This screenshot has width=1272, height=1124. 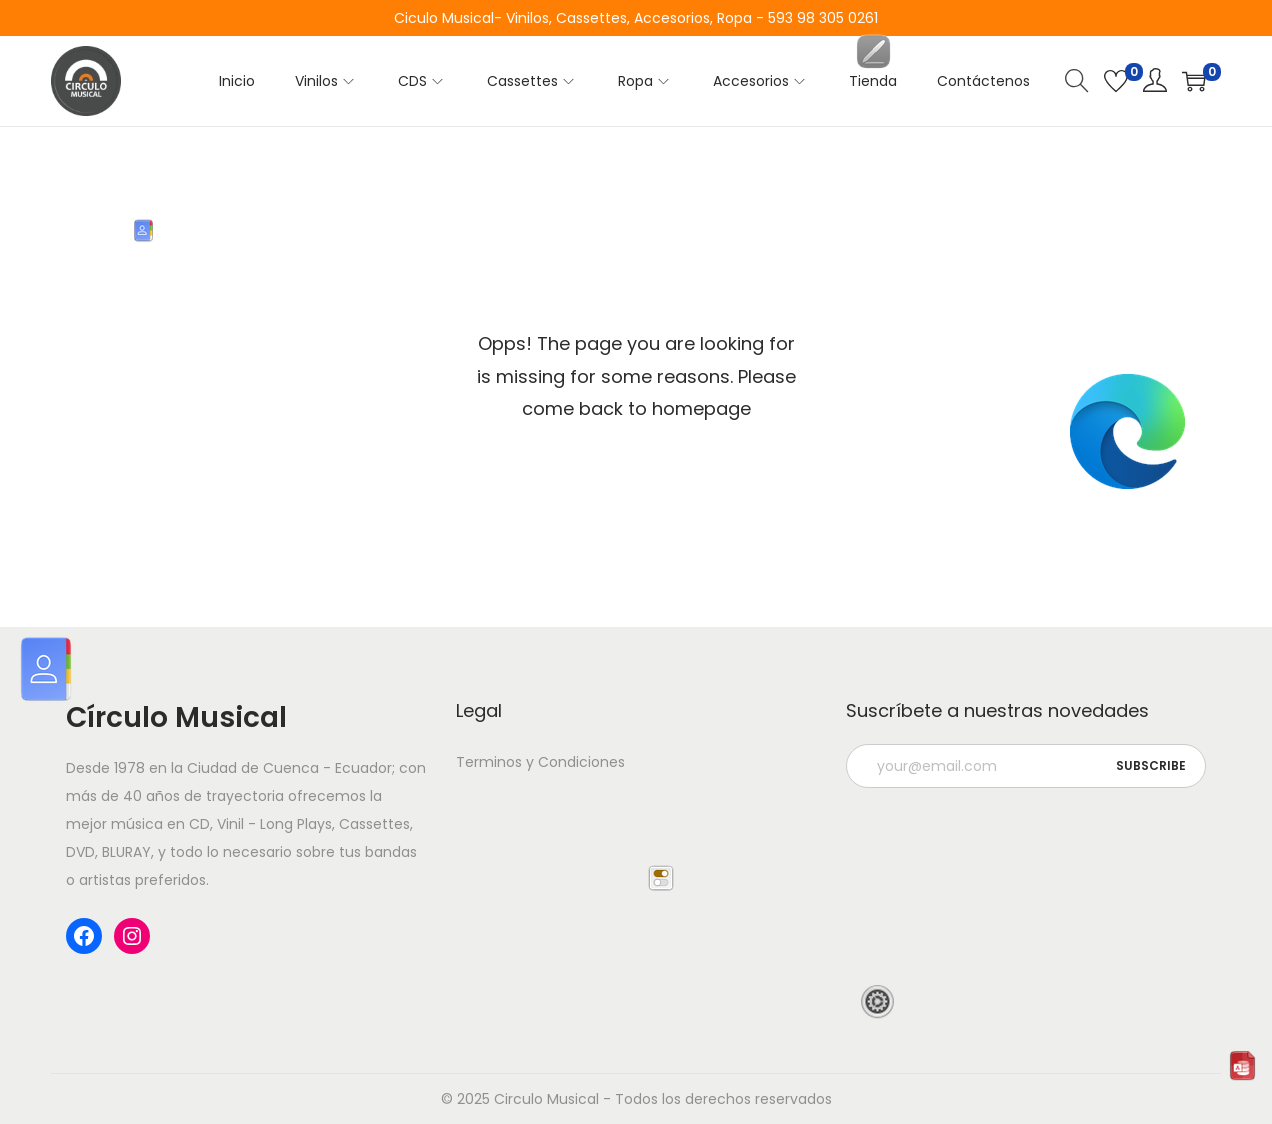 What do you see at coordinates (877, 1001) in the screenshot?
I see `open system settings` at bounding box center [877, 1001].